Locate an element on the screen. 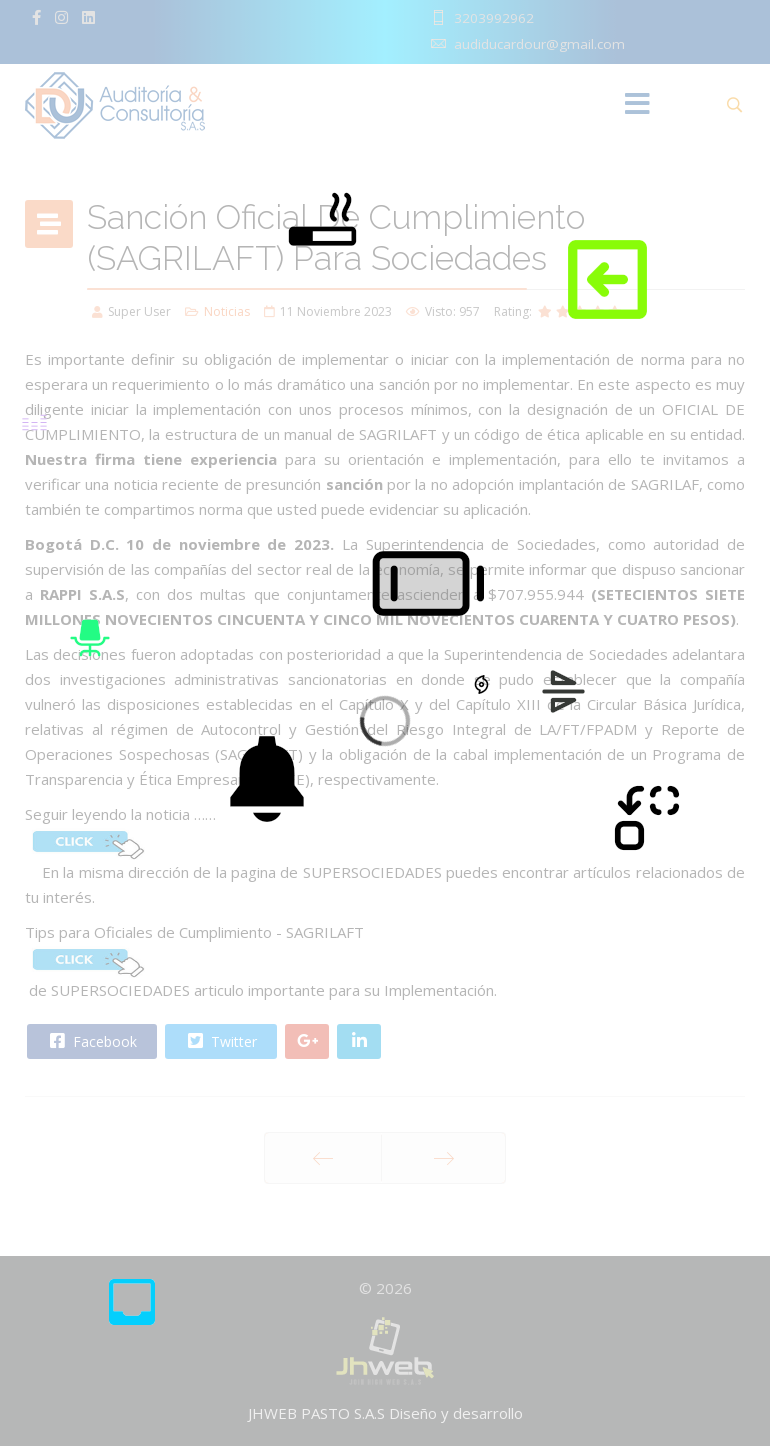  adjust audio equalizer settings is located at coordinates (34, 422).